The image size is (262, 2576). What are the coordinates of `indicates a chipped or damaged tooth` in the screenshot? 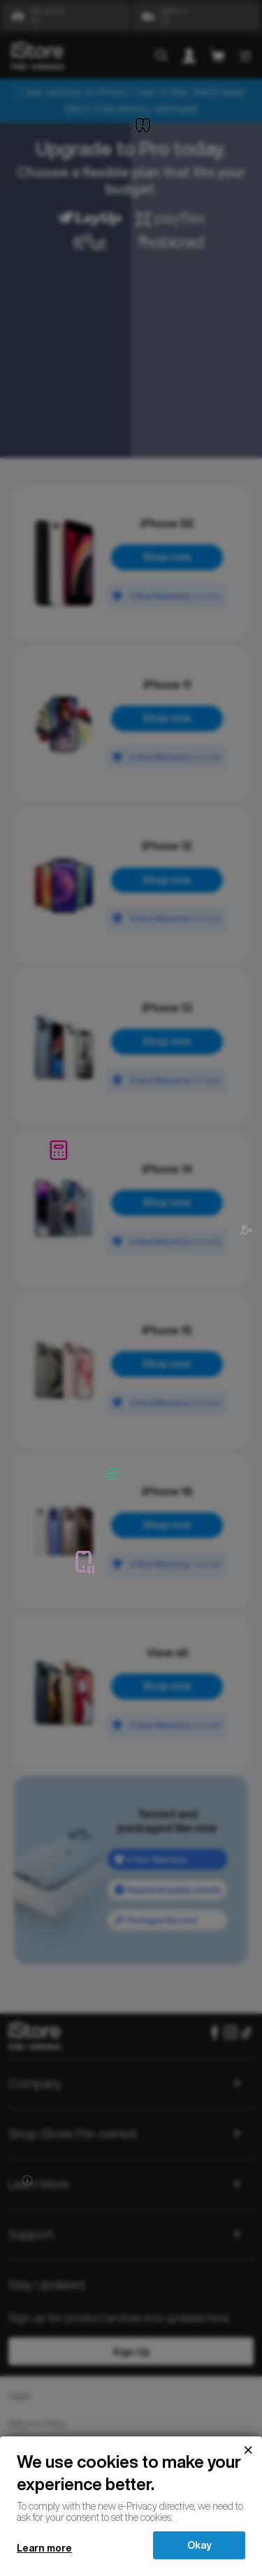 It's located at (143, 125).